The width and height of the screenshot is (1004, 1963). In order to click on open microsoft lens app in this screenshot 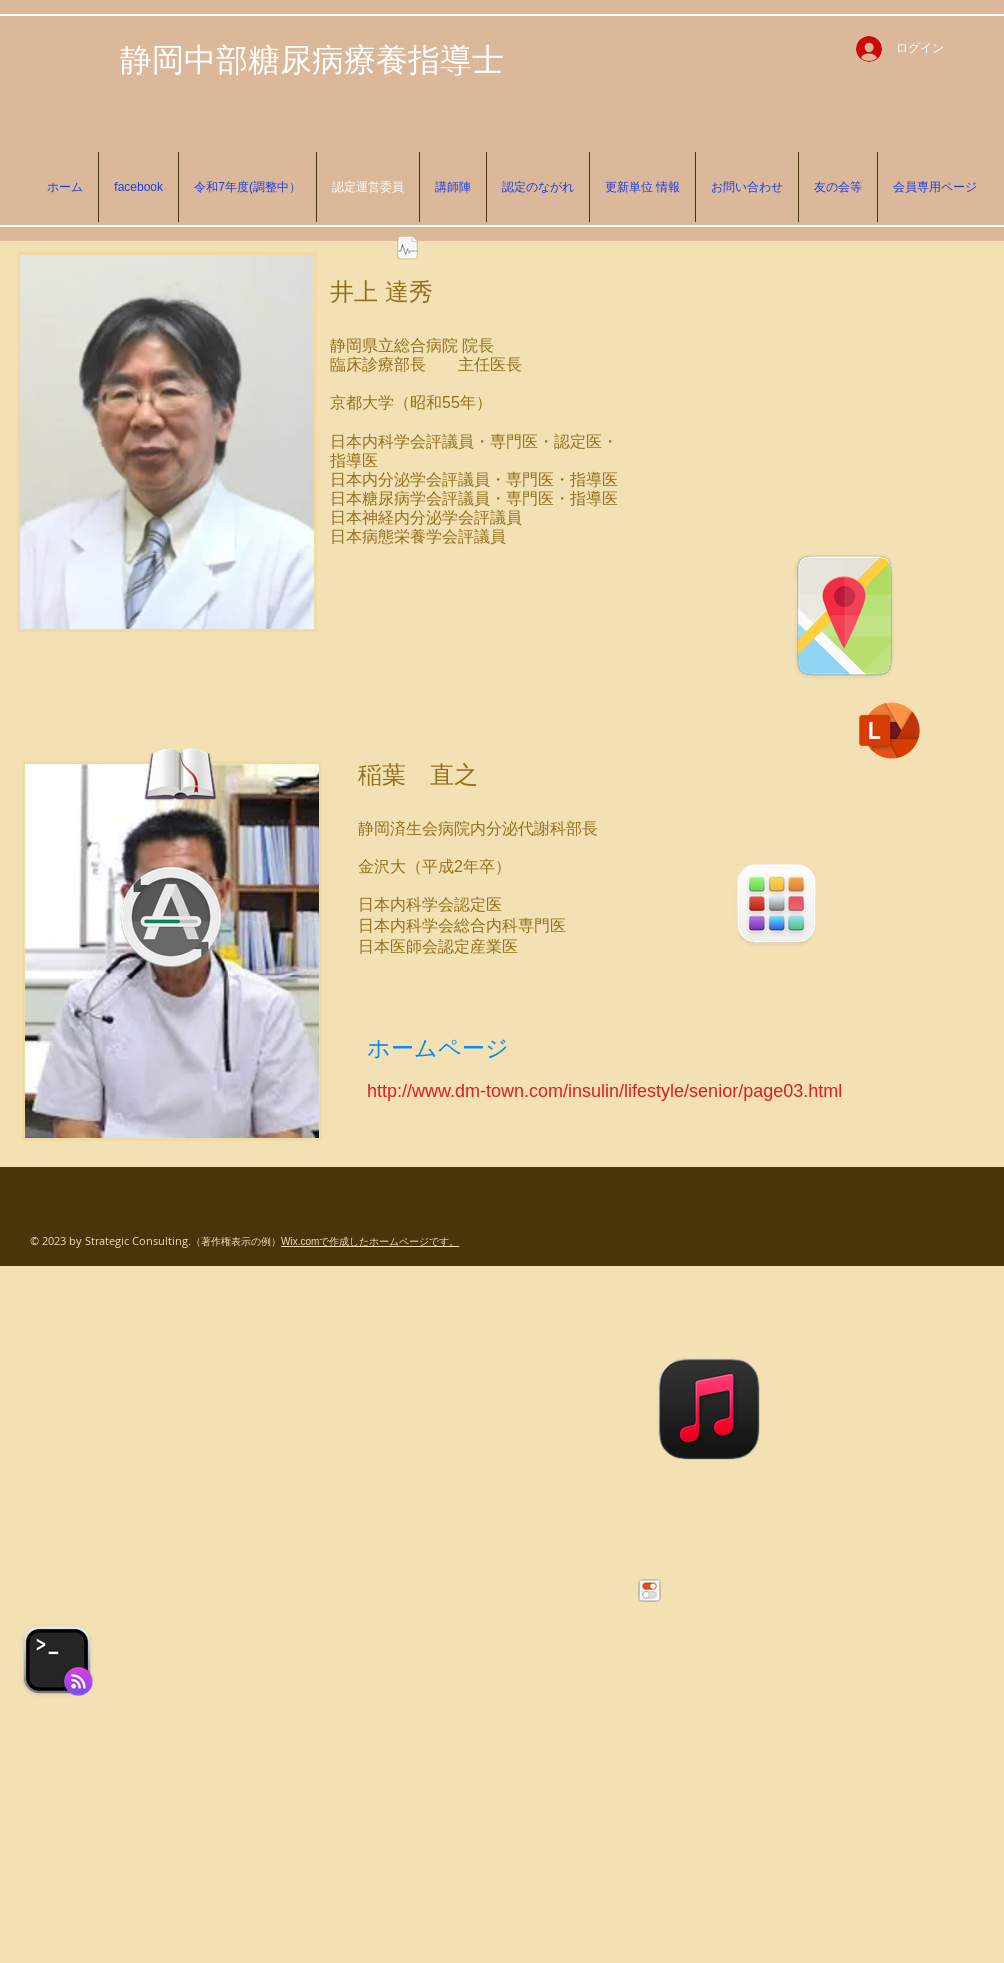, I will do `click(889, 730)`.